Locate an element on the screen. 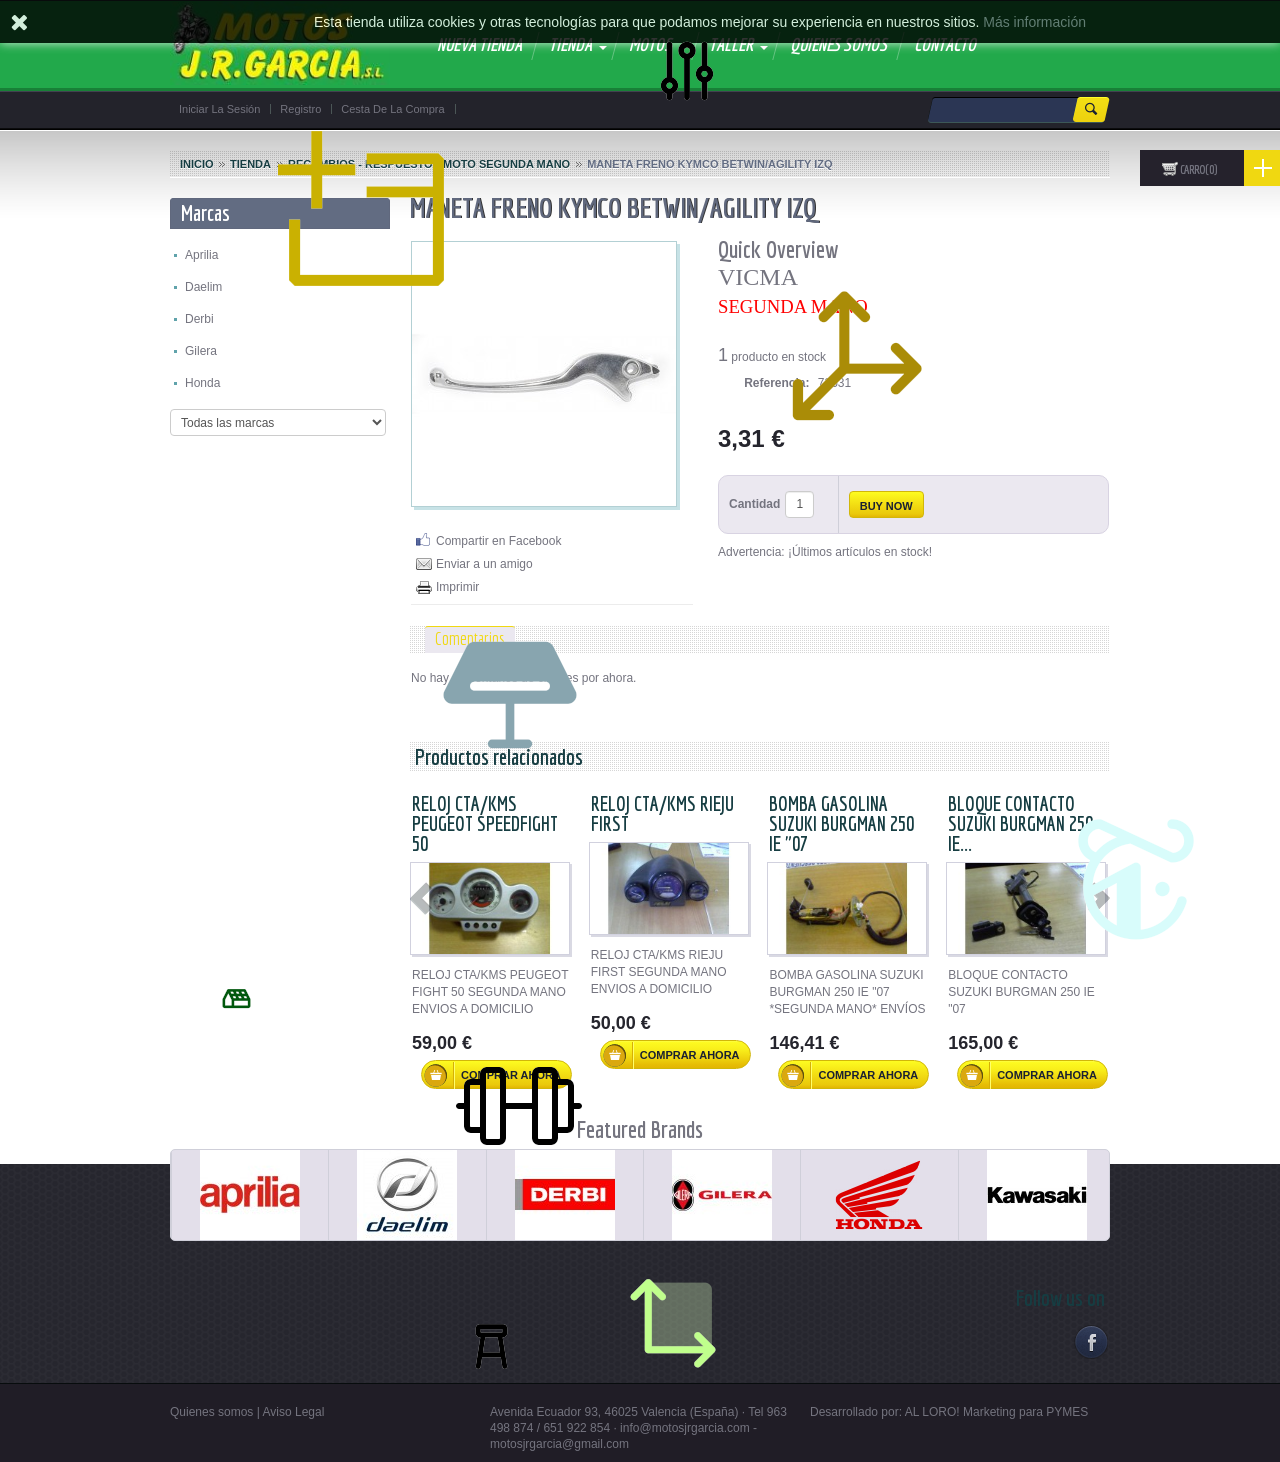  browse furniture or seating options is located at coordinates (491, 1346).